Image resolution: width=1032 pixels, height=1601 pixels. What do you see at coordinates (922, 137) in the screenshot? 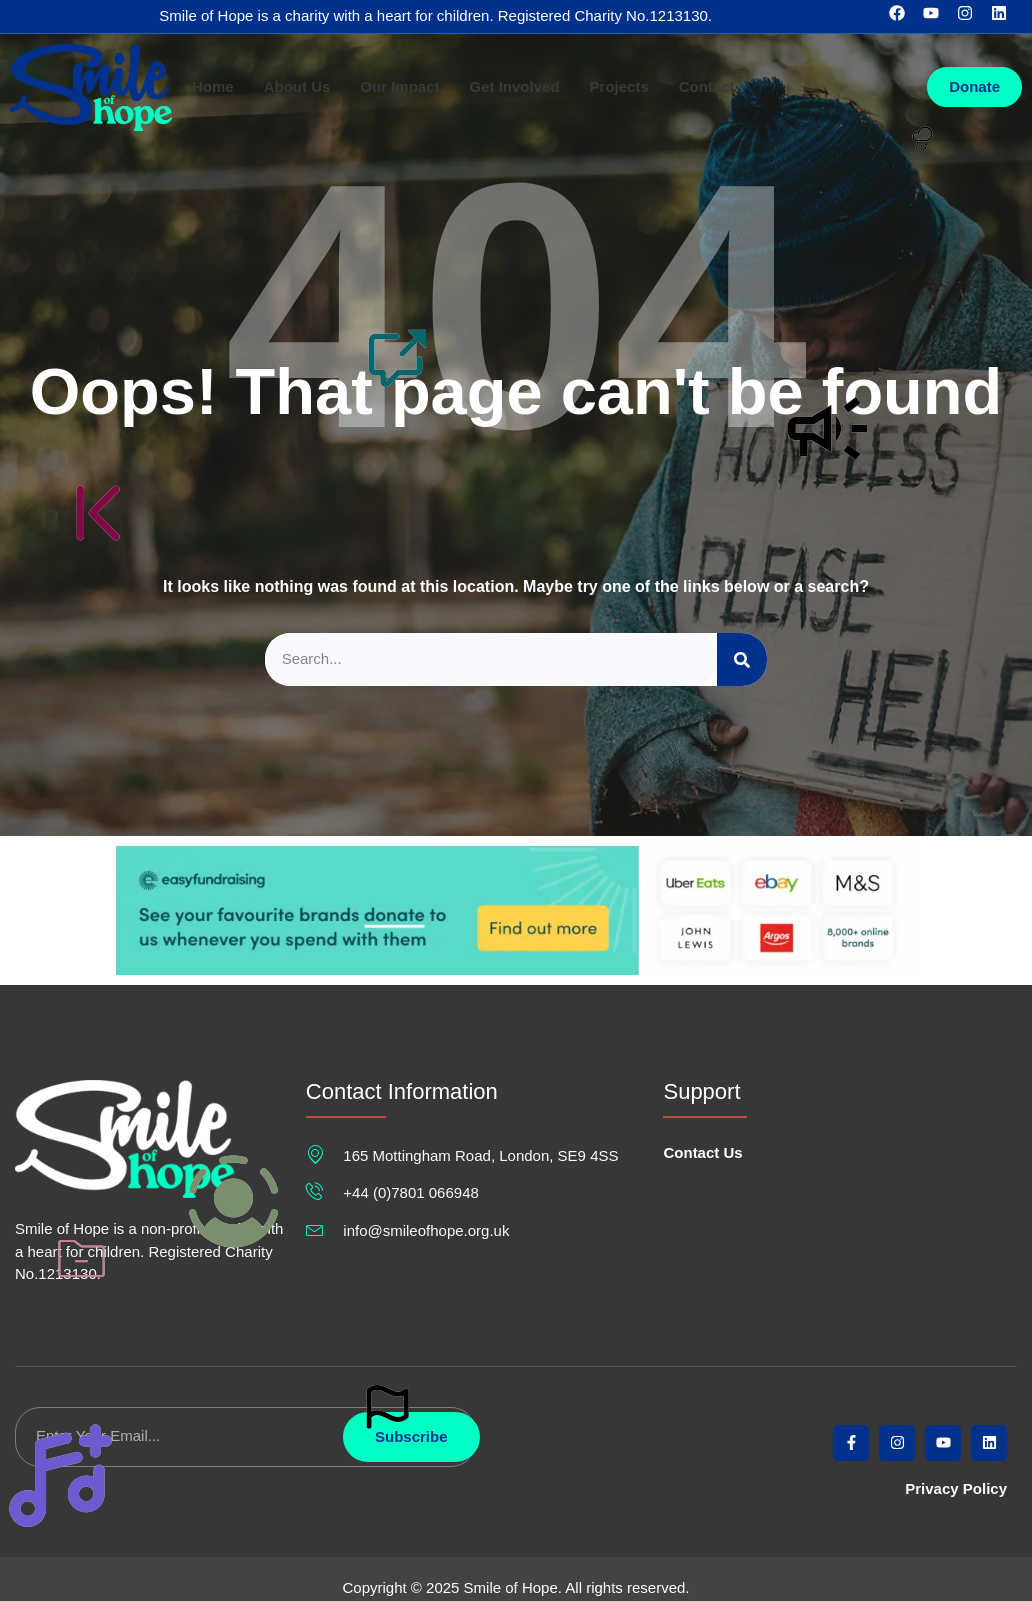
I see `indicates snowy weather conditions` at bounding box center [922, 137].